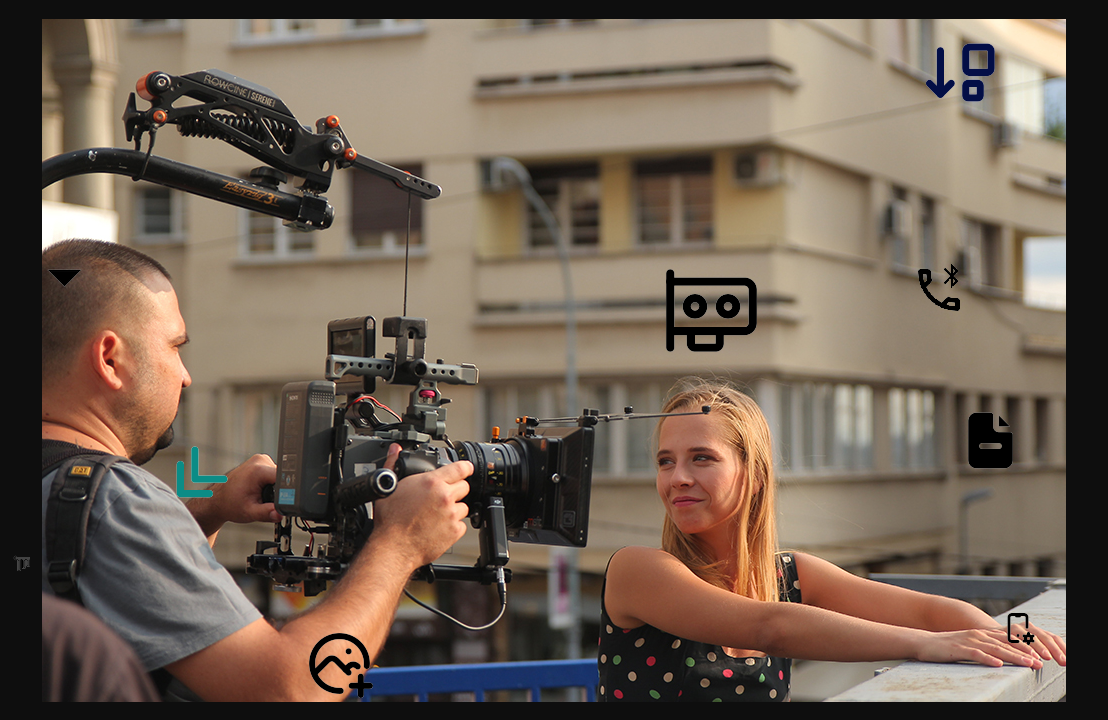  I want to click on expand a dropdown menu, so click(64, 276).